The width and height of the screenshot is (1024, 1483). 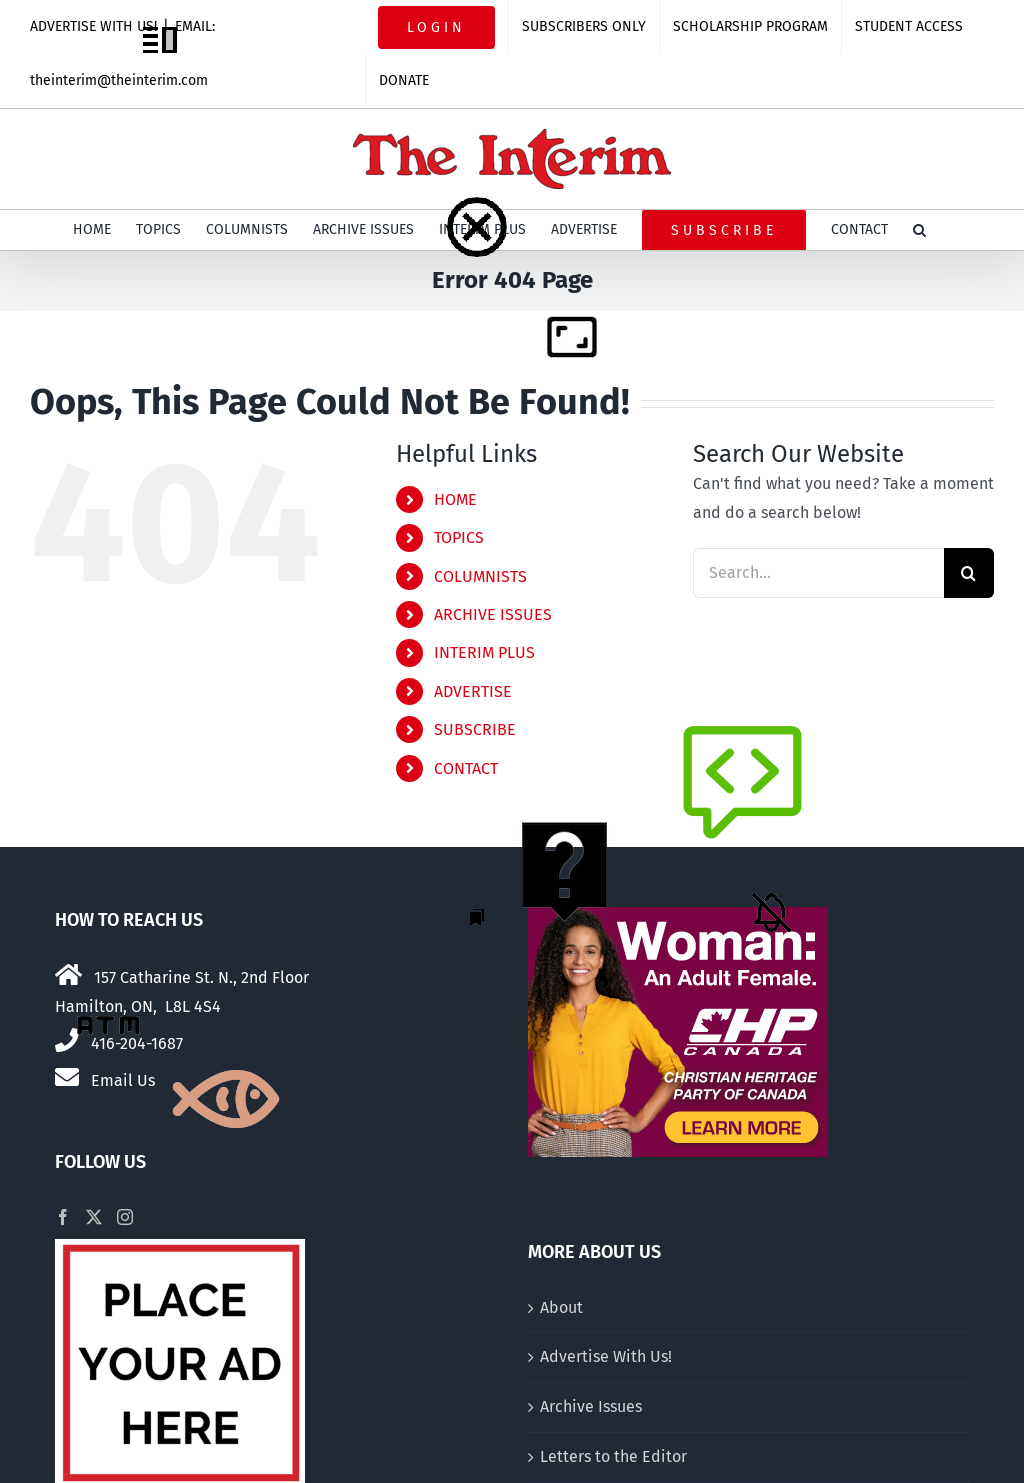 What do you see at coordinates (477, 227) in the screenshot?
I see `cancel or close the current action` at bounding box center [477, 227].